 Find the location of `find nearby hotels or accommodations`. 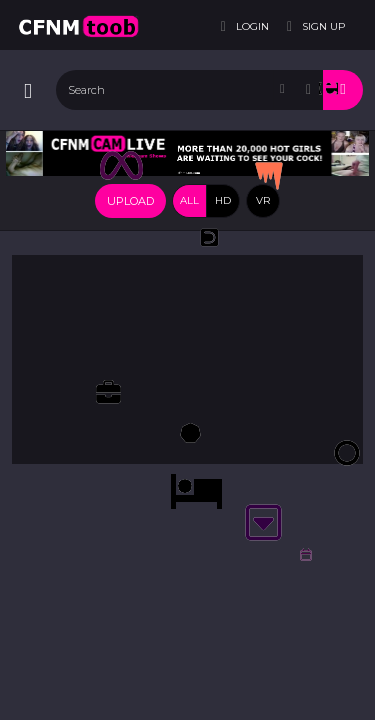

find nearby hotels or accommodations is located at coordinates (196, 490).